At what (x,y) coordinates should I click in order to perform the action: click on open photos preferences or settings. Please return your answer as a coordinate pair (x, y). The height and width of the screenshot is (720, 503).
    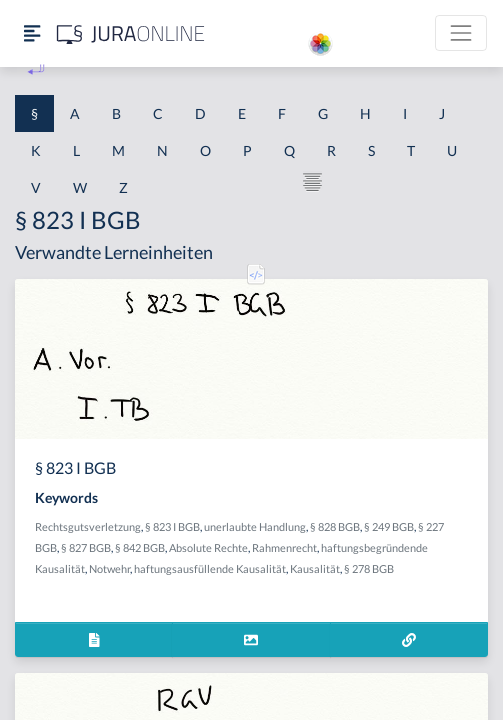
    Looking at the image, I should click on (320, 43).